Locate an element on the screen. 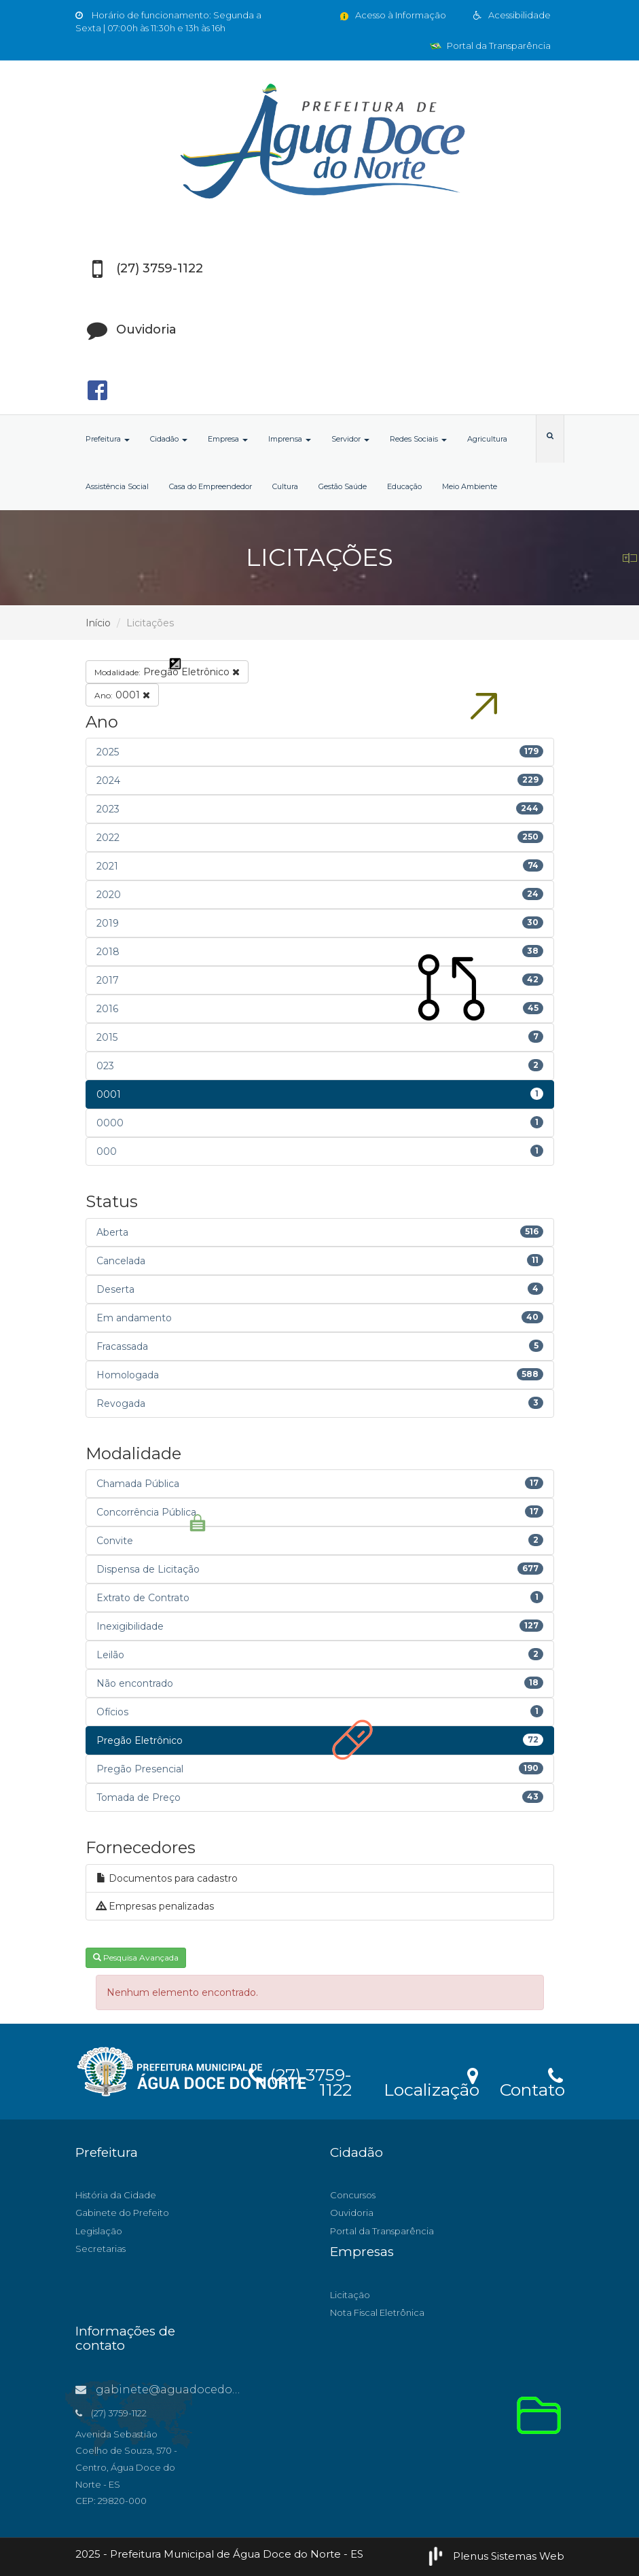  enter text in a form field is located at coordinates (629, 558).